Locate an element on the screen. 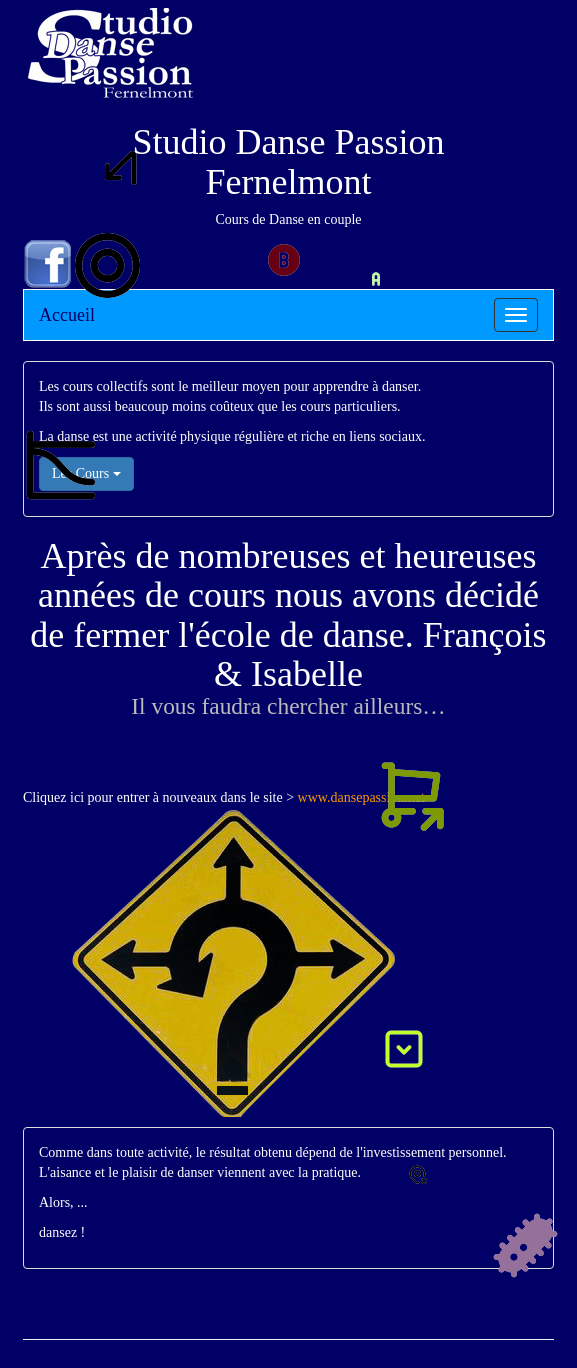 The width and height of the screenshot is (577, 1368). share your shopping cart with others is located at coordinates (411, 795).